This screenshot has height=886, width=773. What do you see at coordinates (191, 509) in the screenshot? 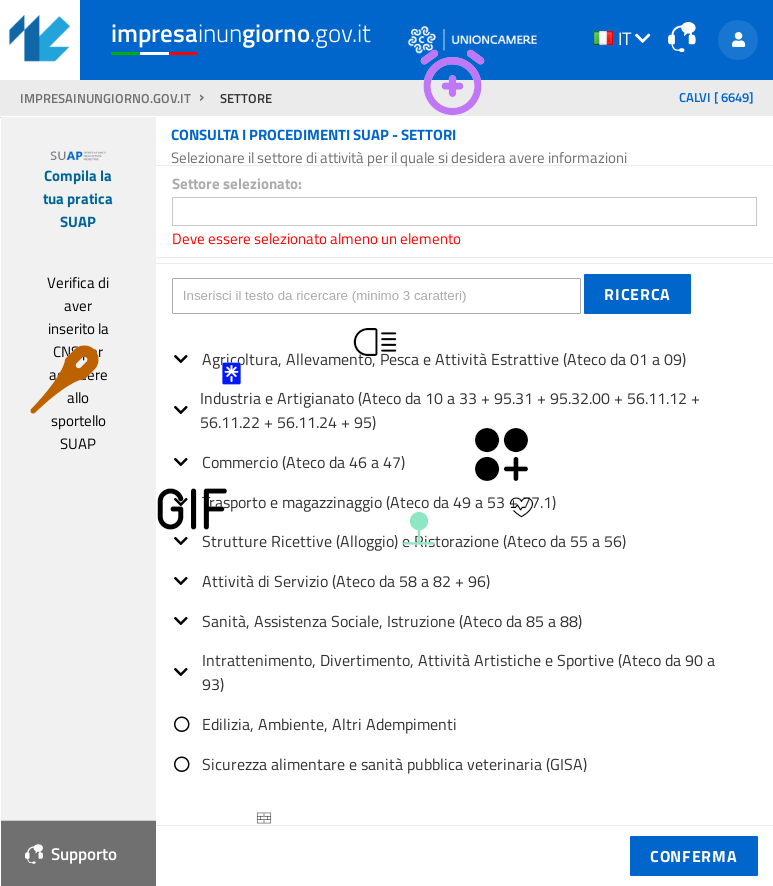
I see `insert a GIF into your message` at bounding box center [191, 509].